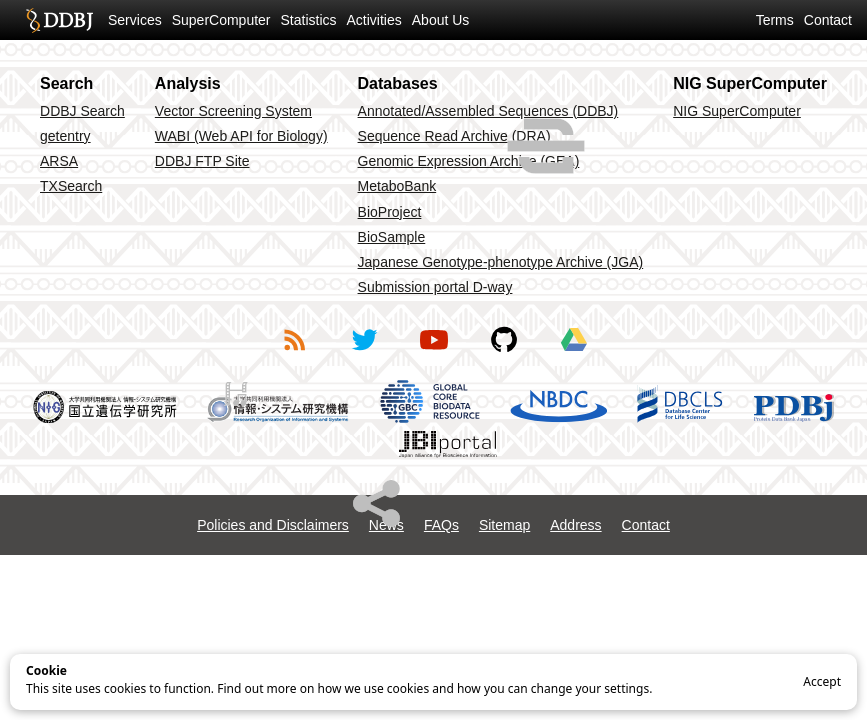 The image size is (867, 720). What do you see at coordinates (376, 503) in the screenshot?
I see `open public shared folder` at bounding box center [376, 503].